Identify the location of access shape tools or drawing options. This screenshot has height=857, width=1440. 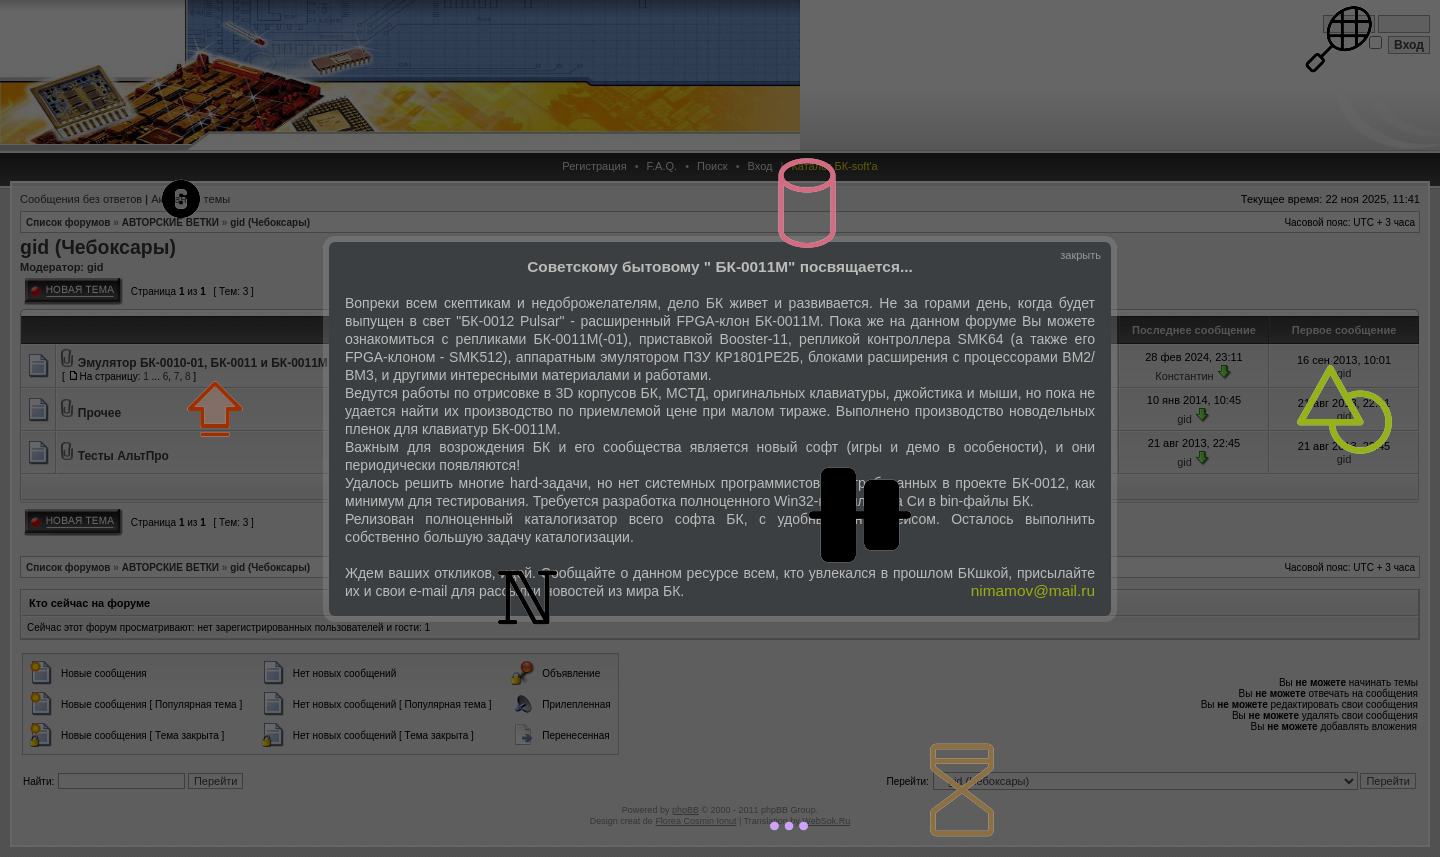
(1344, 409).